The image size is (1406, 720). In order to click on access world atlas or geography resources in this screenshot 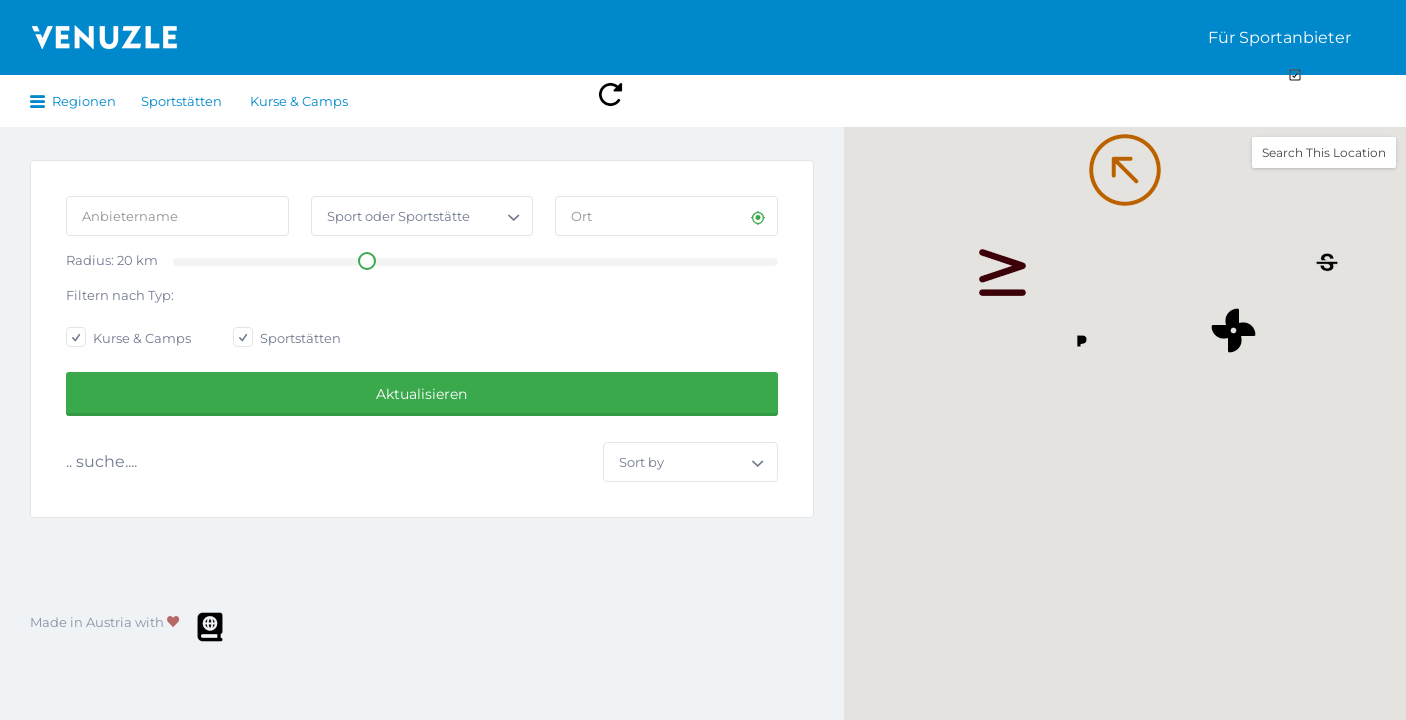, I will do `click(210, 627)`.